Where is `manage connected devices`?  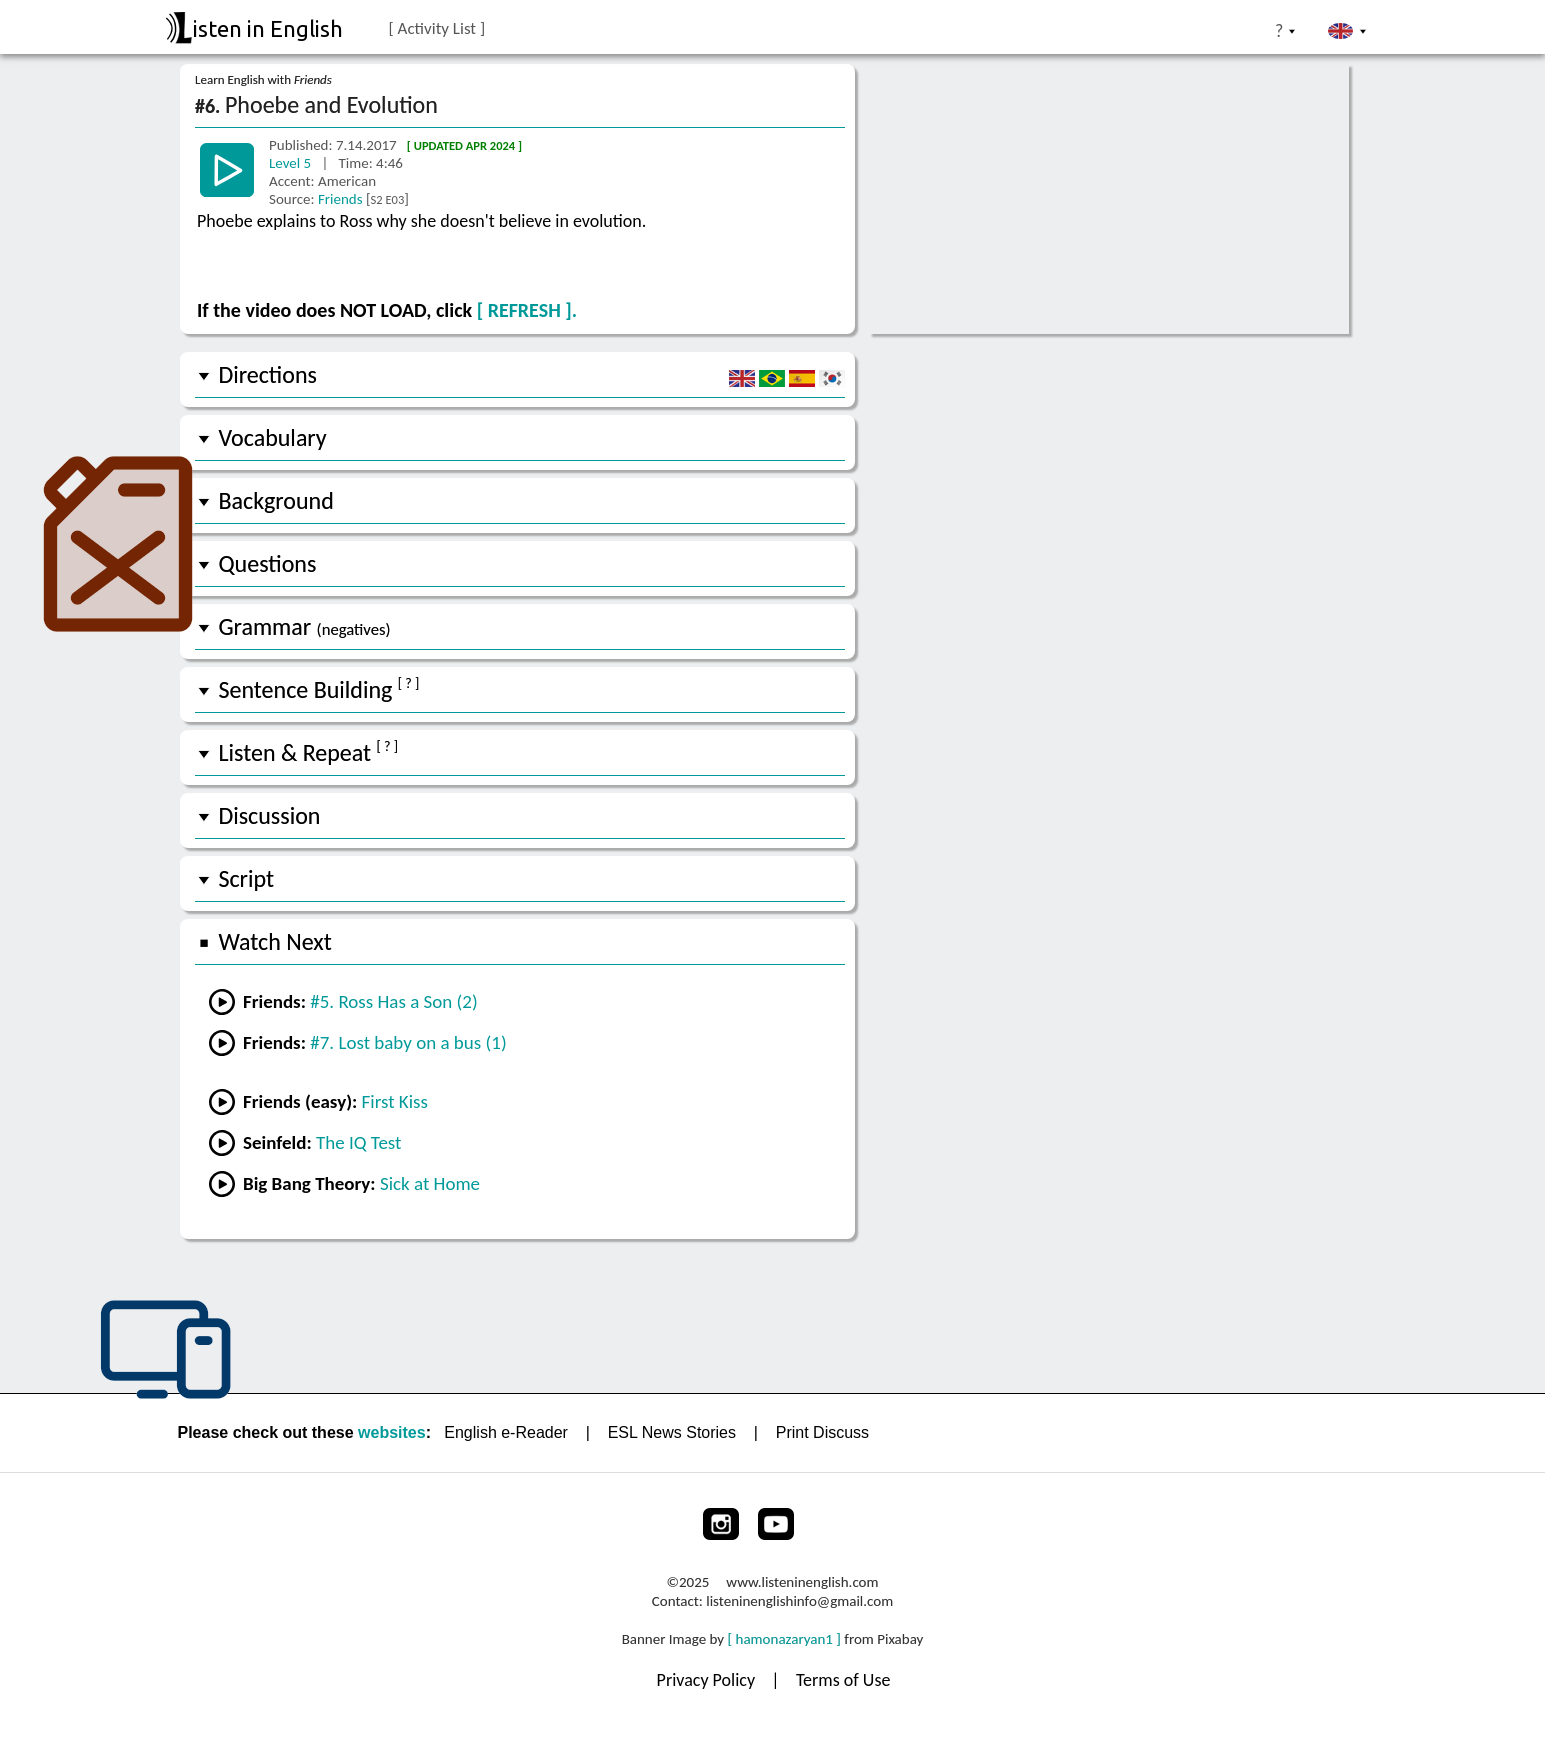
manage connected devices is located at coordinates (163, 1349).